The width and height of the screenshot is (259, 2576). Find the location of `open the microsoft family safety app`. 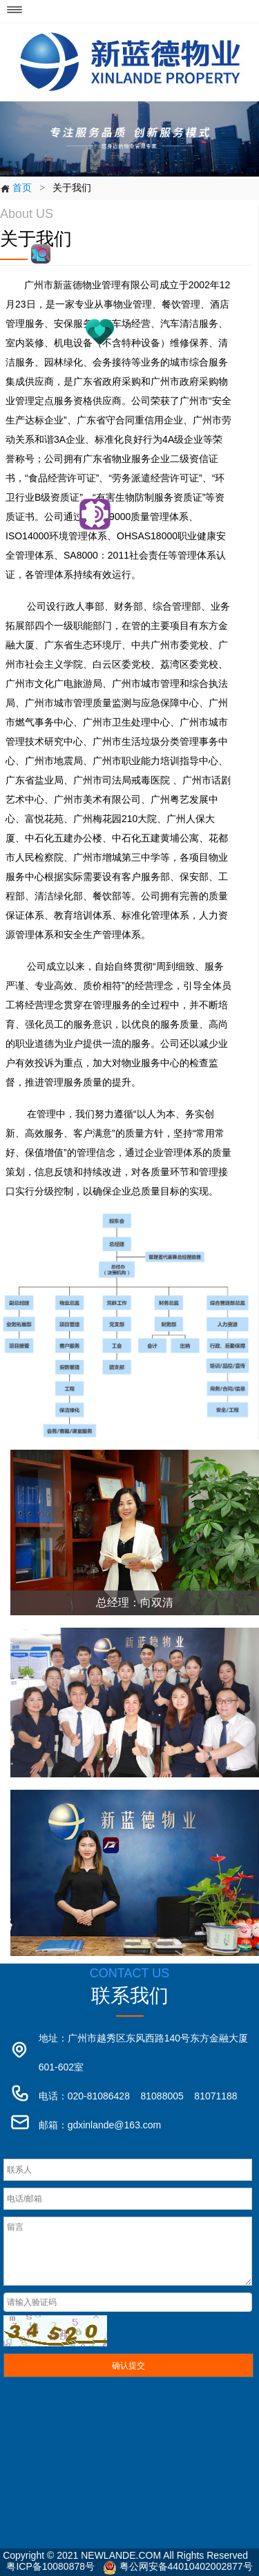

open the microsoft family safety app is located at coordinates (99, 331).